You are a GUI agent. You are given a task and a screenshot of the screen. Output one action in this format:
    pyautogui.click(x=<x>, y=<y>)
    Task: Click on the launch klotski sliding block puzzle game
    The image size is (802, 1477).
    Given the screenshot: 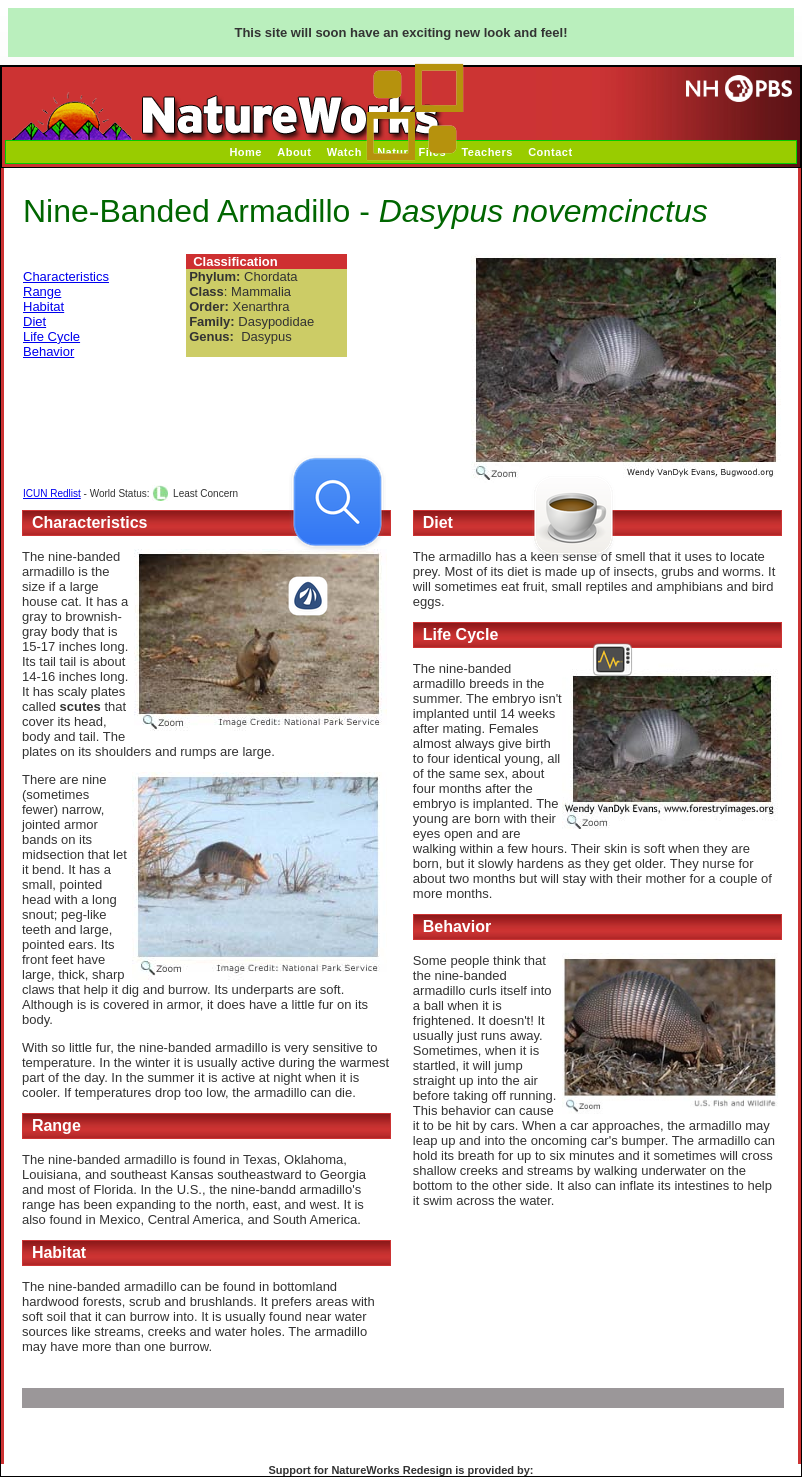 What is the action you would take?
    pyautogui.click(x=415, y=112)
    